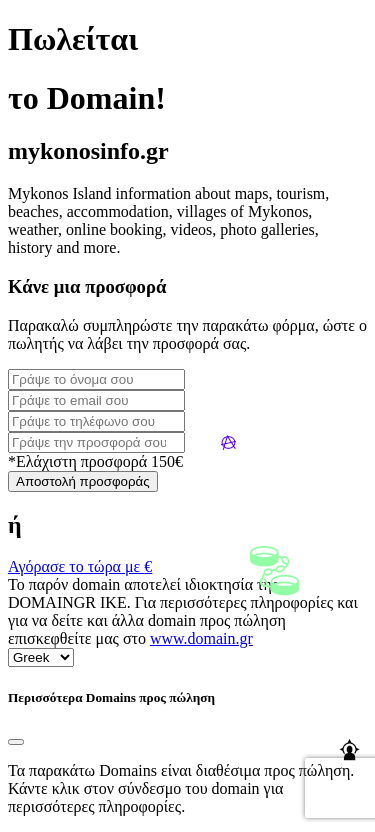  I want to click on indicates a prisoner or captive character status, so click(274, 570).